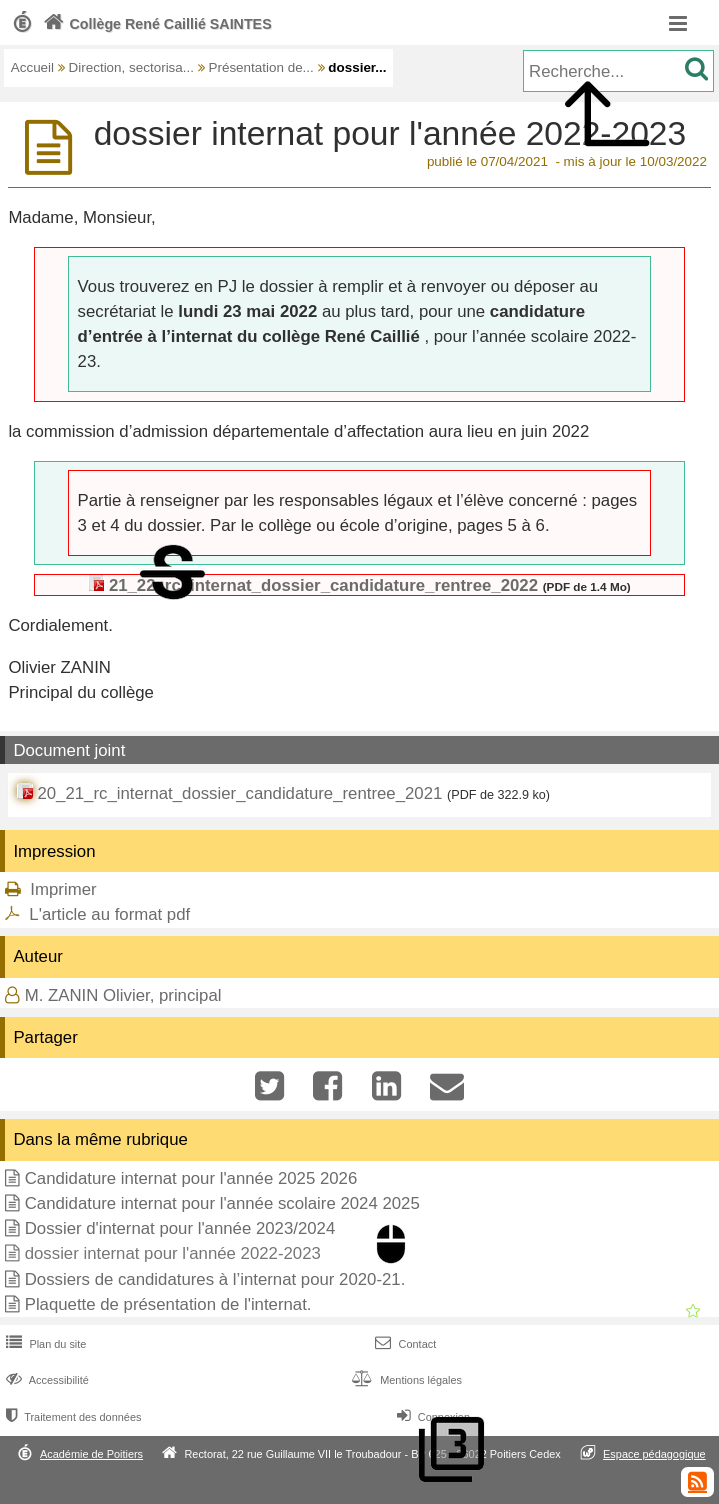 The width and height of the screenshot is (719, 1504). Describe the element at coordinates (604, 117) in the screenshot. I see `go back and up to previous level` at that location.